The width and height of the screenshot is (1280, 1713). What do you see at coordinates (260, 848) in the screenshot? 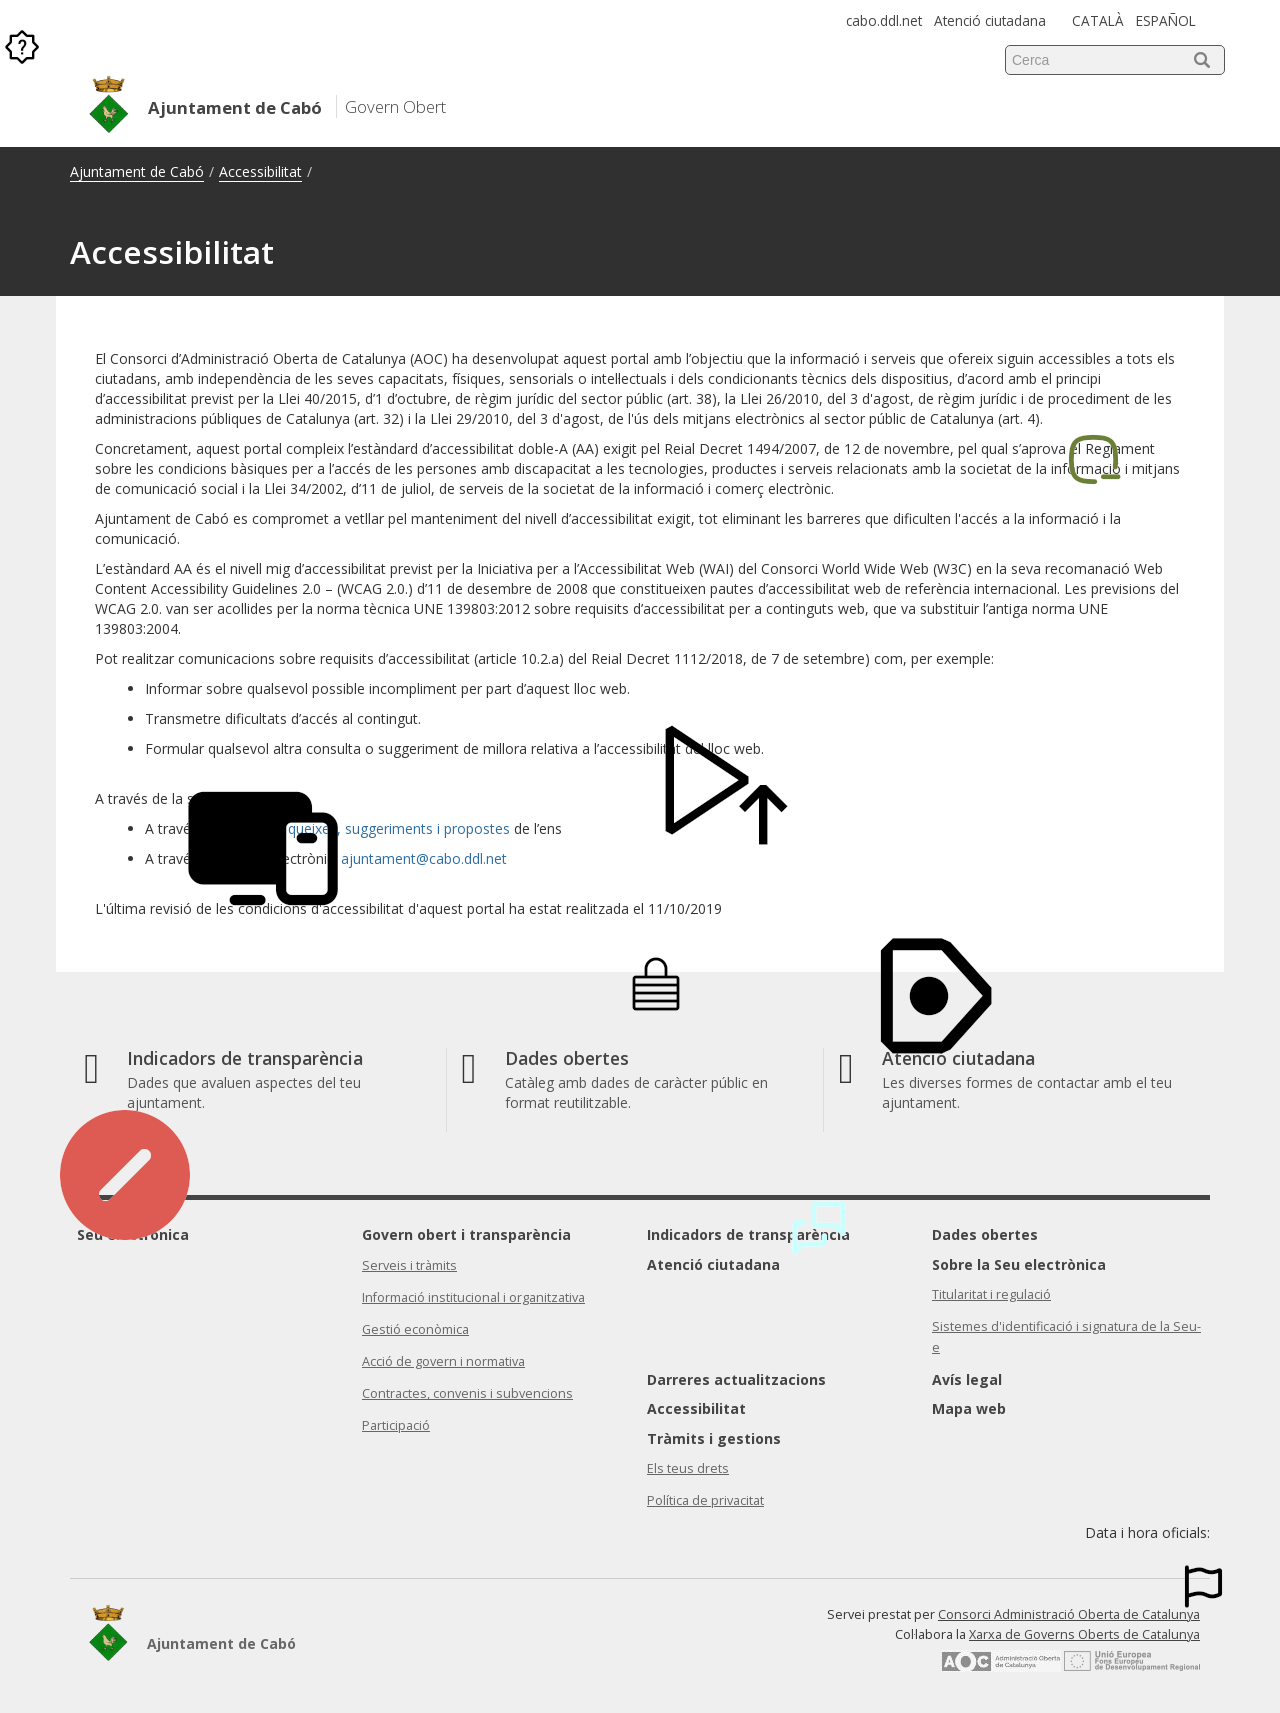
I see `manage connected devices` at bounding box center [260, 848].